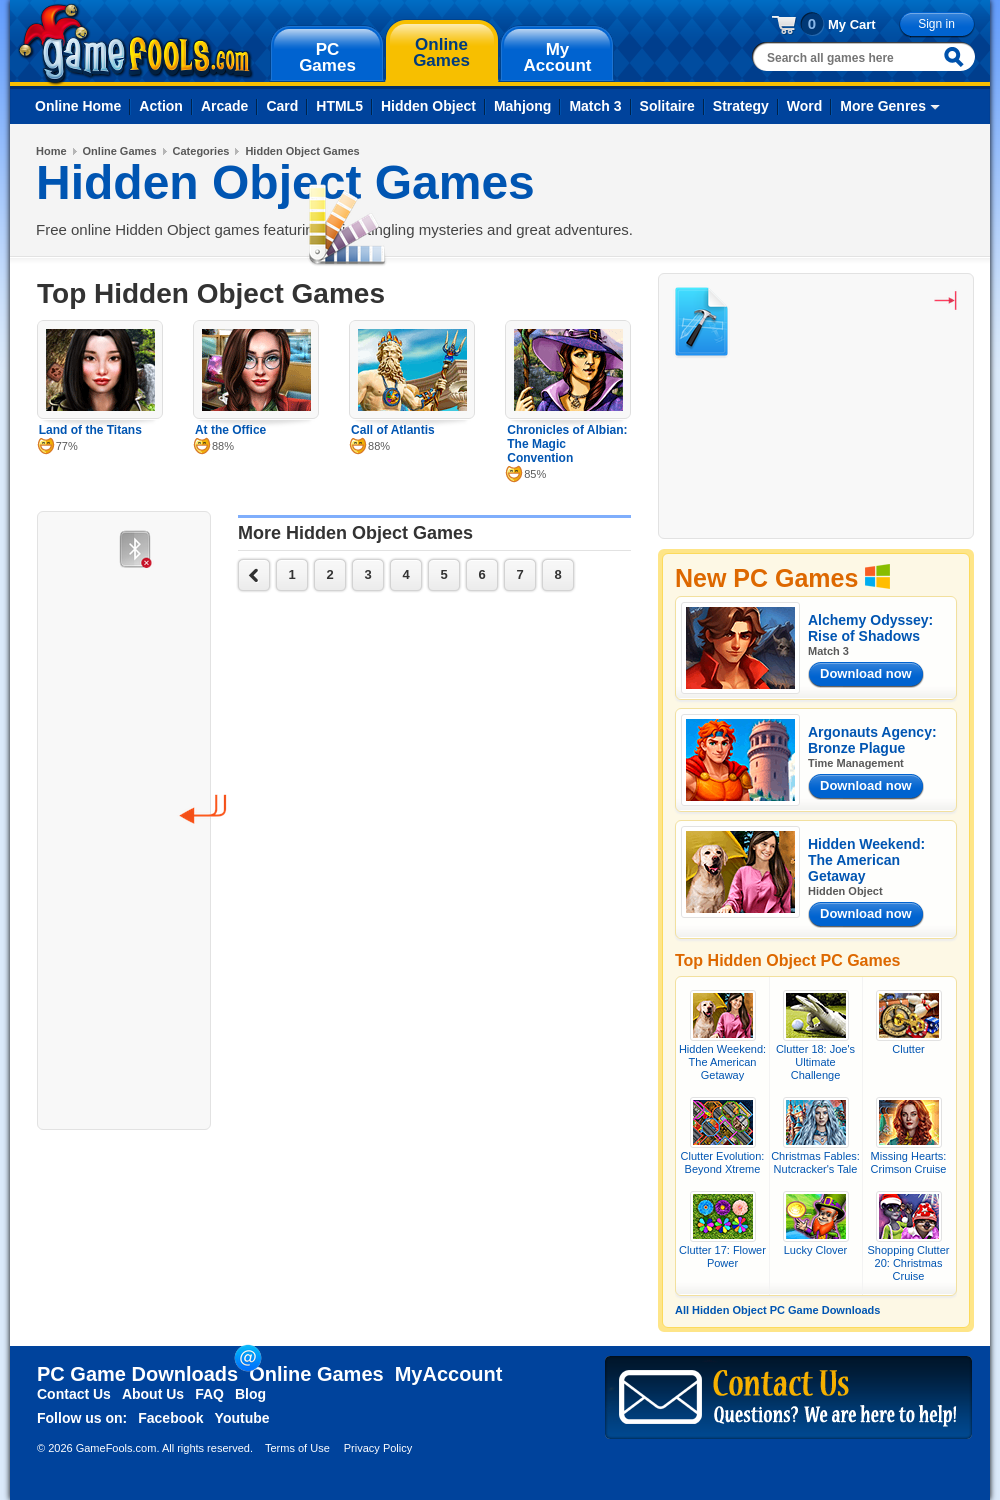 This screenshot has height=1500, width=1000. What do you see at coordinates (135, 549) in the screenshot?
I see `bluetooth is currently disabled` at bounding box center [135, 549].